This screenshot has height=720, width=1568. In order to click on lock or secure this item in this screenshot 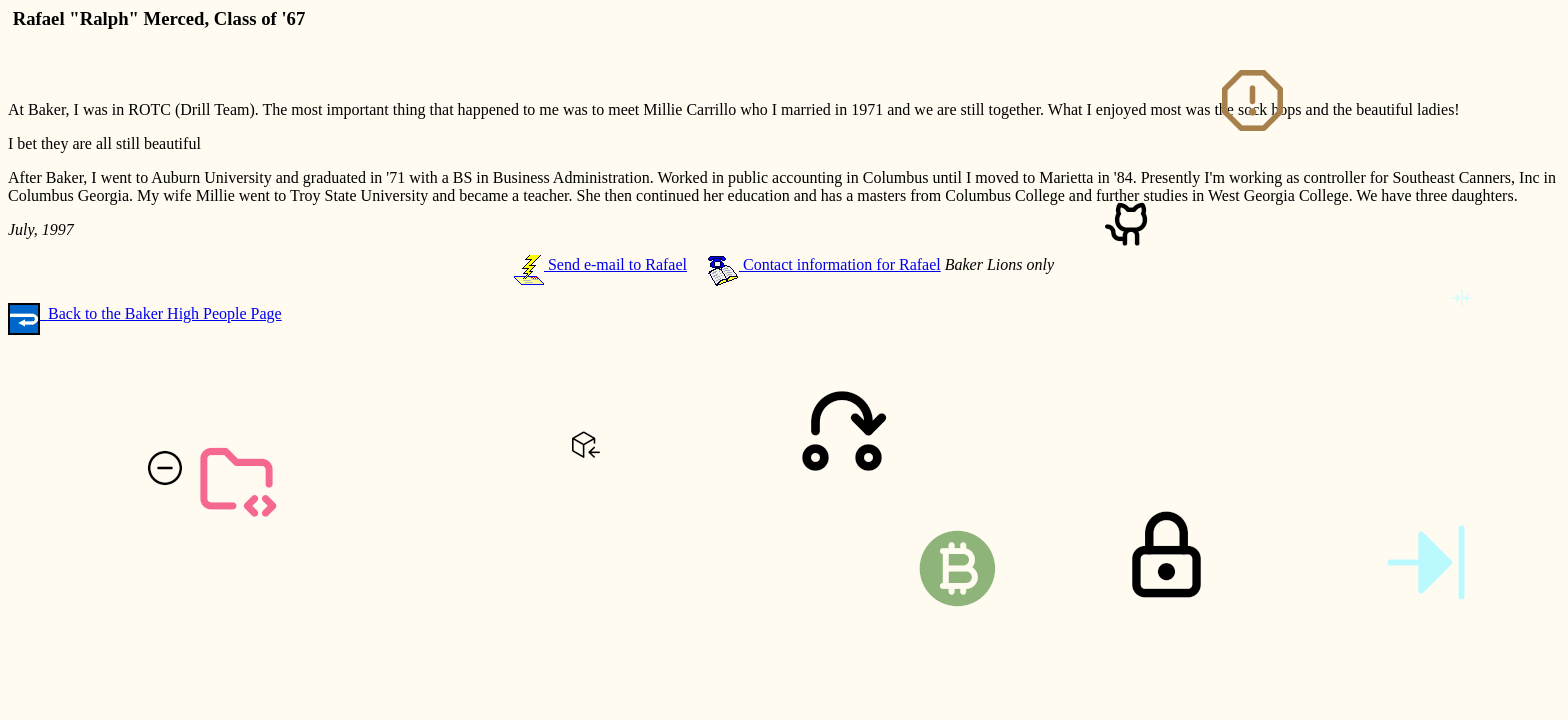, I will do `click(1166, 554)`.